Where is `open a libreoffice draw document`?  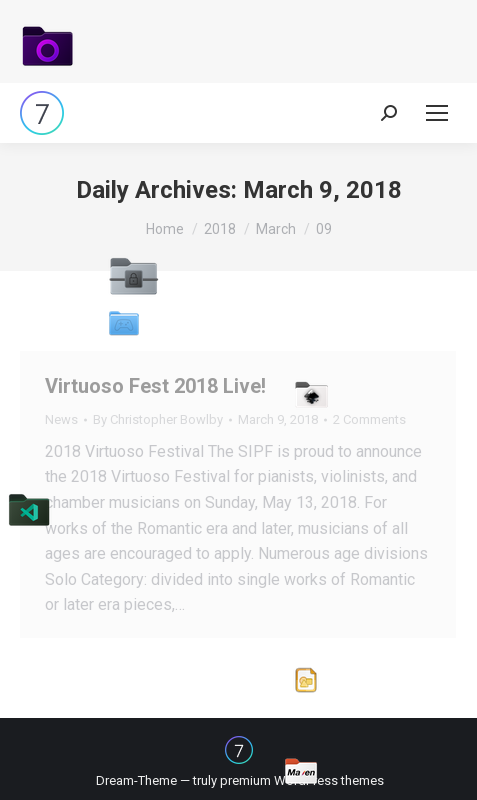
open a libreoffice draw document is located at coordinates (306, 680).